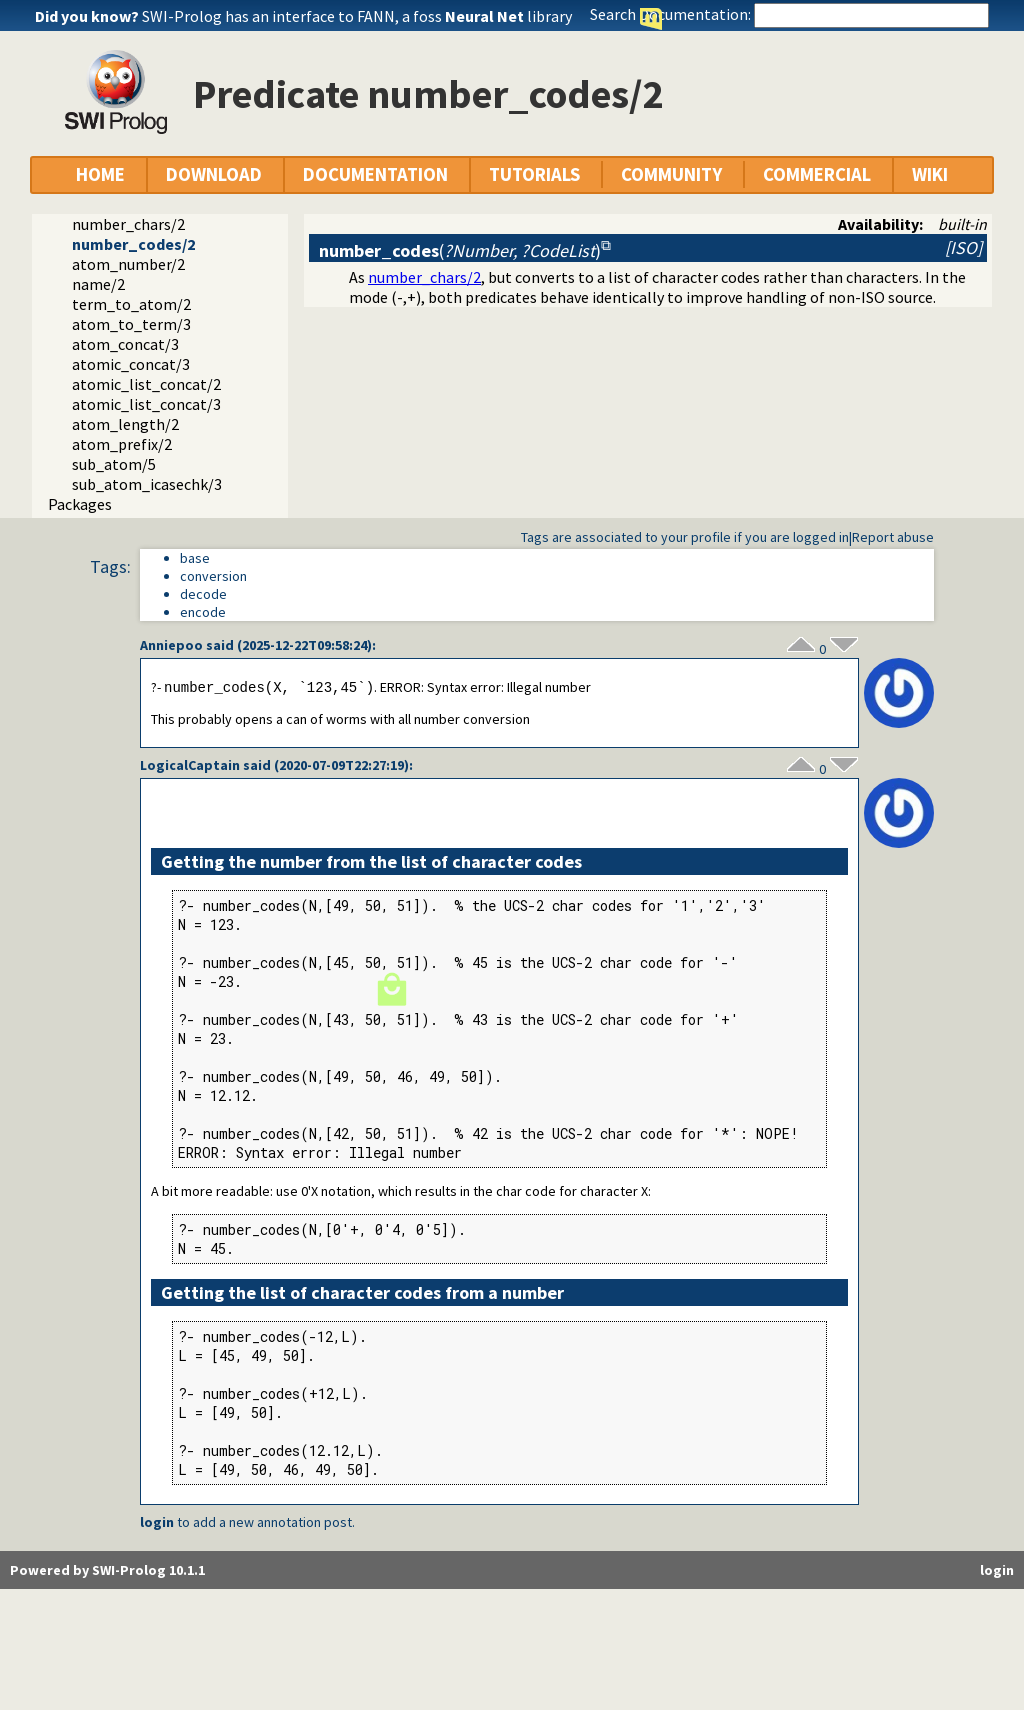  What do you see at coordinates (651, 19) in the screenshot?
I see `mail.com email service logo` at bounding box center [651, 19].